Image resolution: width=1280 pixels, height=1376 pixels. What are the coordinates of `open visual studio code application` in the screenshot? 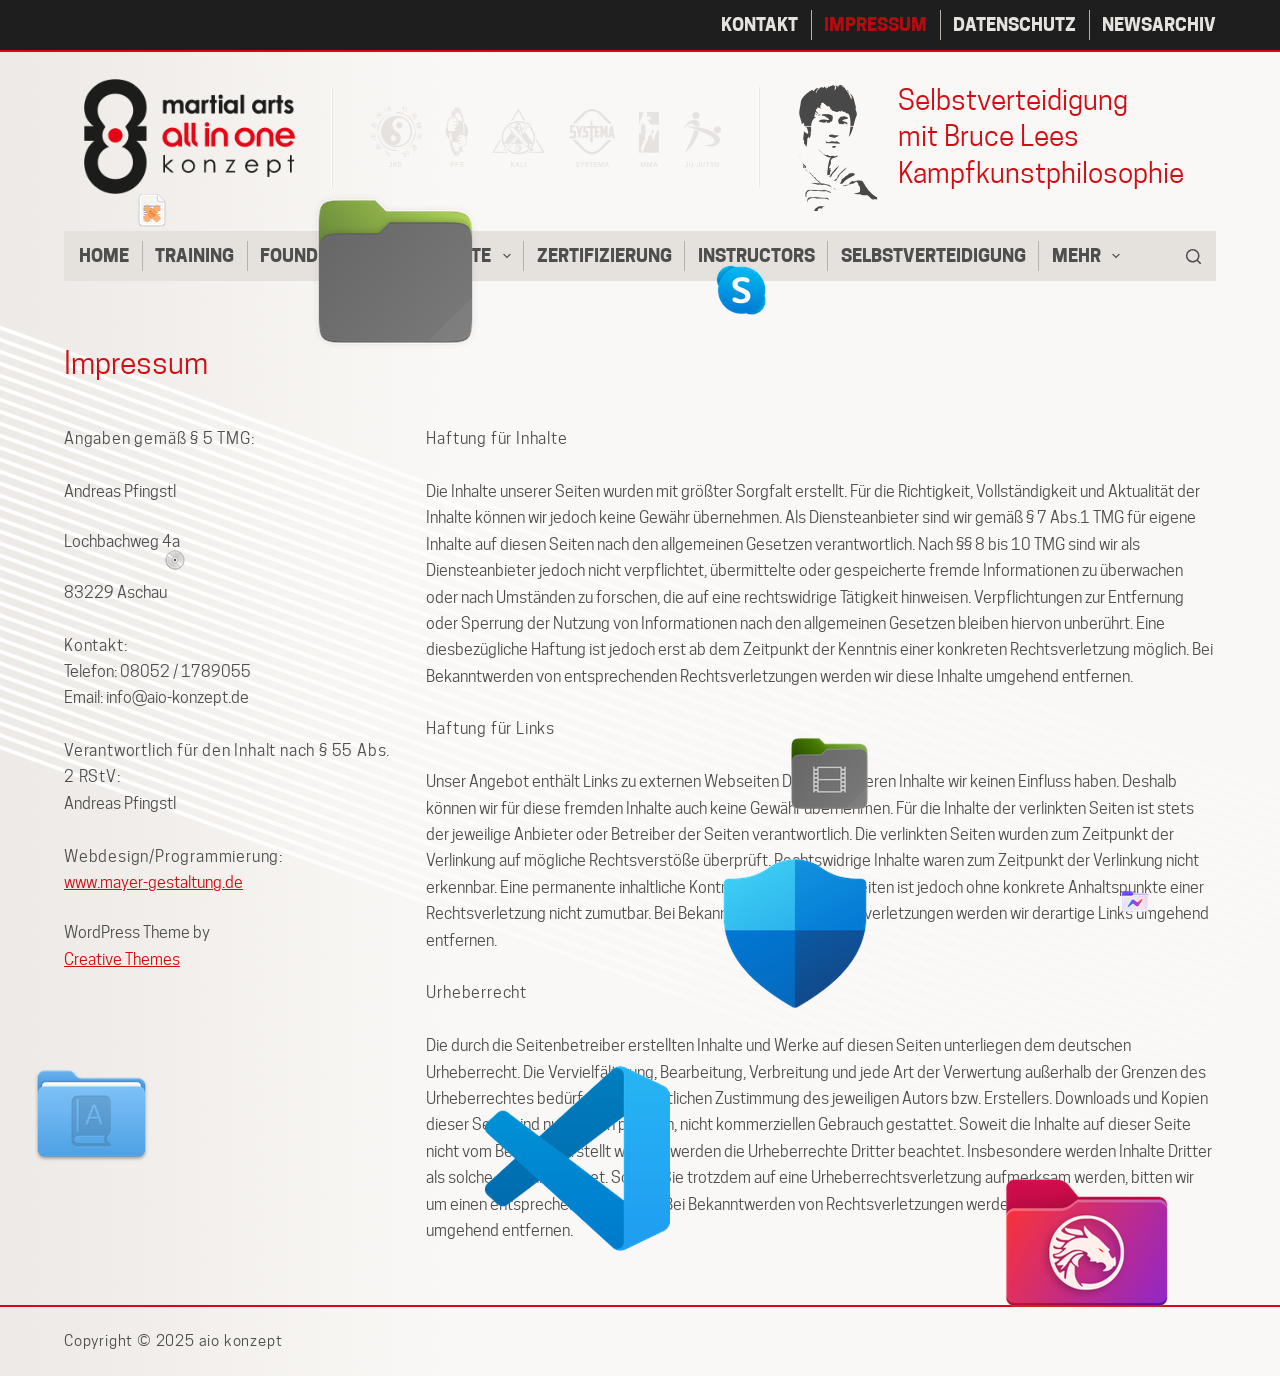 It's located at (577, 1158).